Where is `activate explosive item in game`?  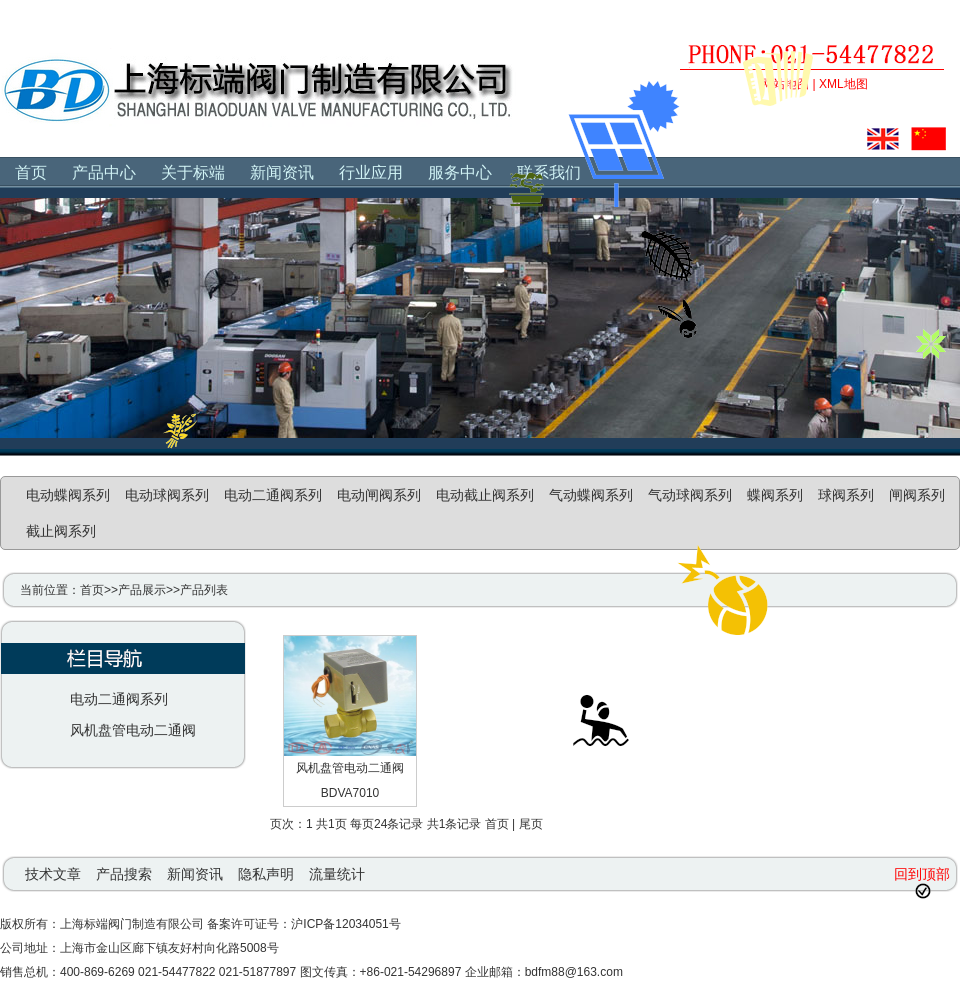
activate explosive item in game is located at coordinates (722, 590).